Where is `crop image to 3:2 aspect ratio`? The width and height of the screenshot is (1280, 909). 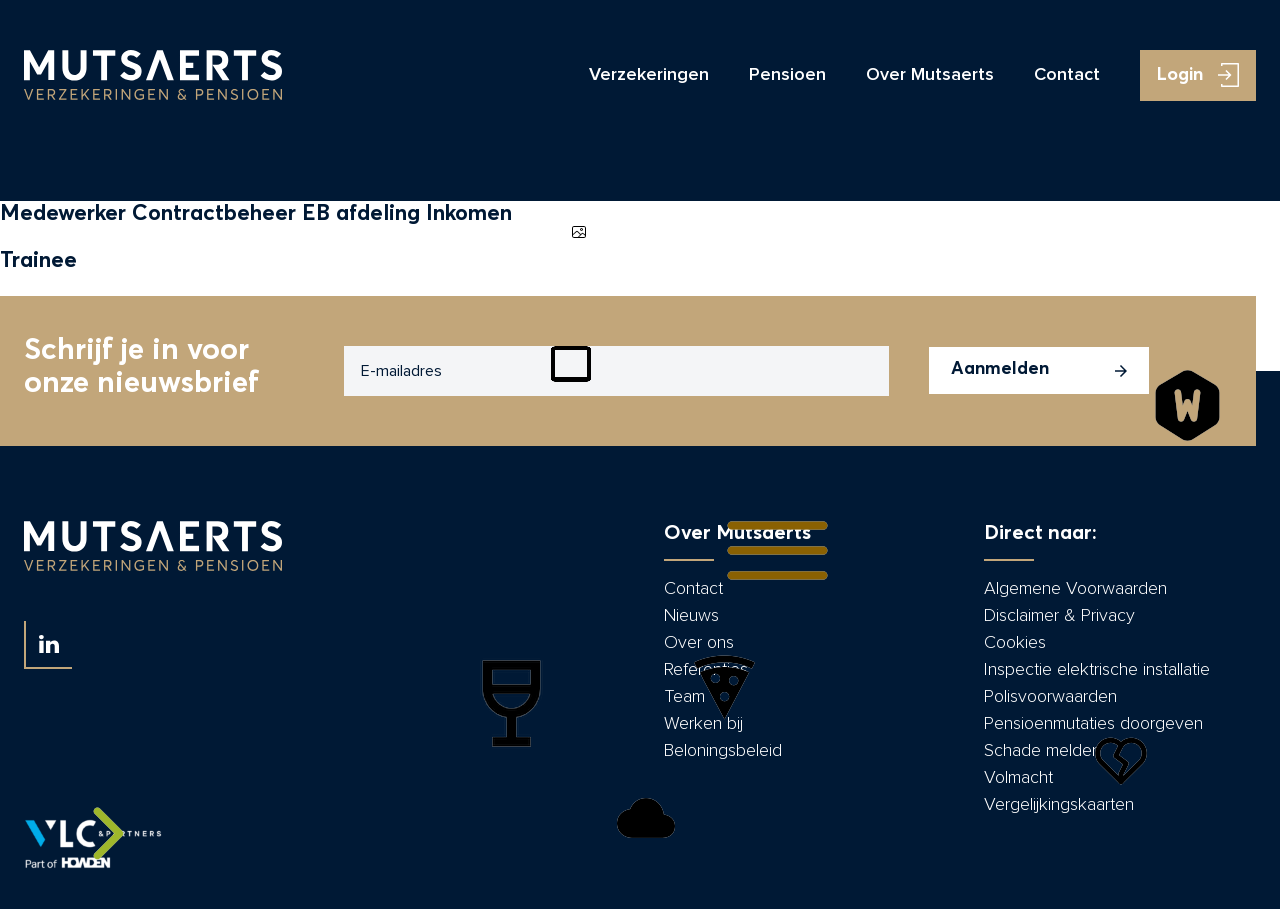 crop image to 3:2 aspect ratio is located at coordinates (571, 364).